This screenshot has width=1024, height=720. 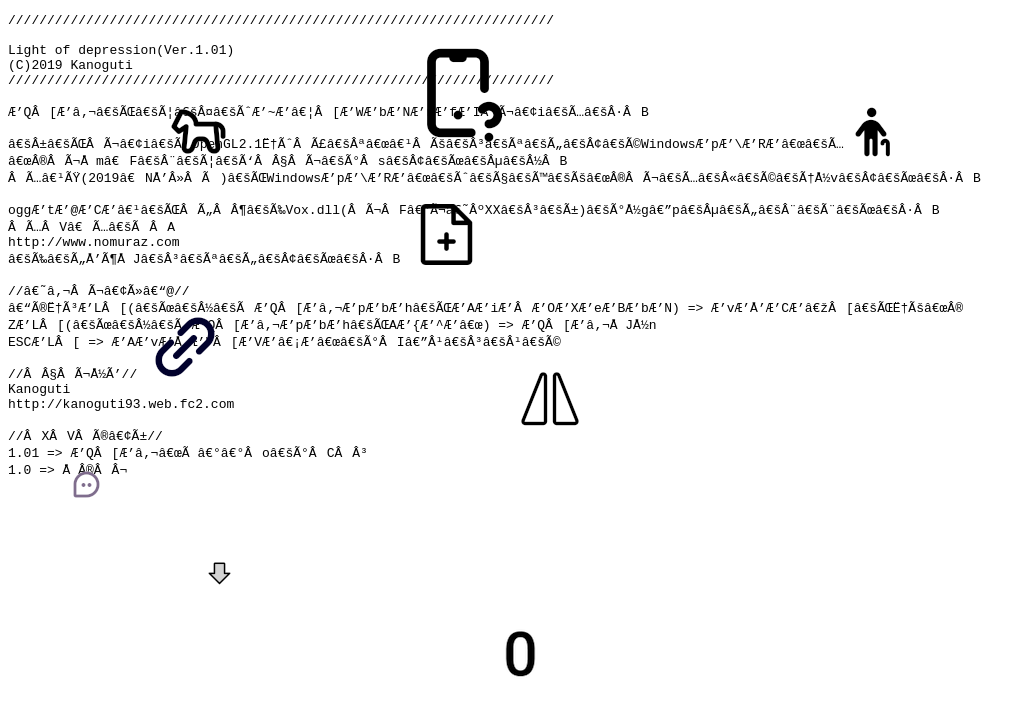 What do you see at coordinates (219, 572) in the screenshot?
I see `download file or content` at bounding box center [219, 572].